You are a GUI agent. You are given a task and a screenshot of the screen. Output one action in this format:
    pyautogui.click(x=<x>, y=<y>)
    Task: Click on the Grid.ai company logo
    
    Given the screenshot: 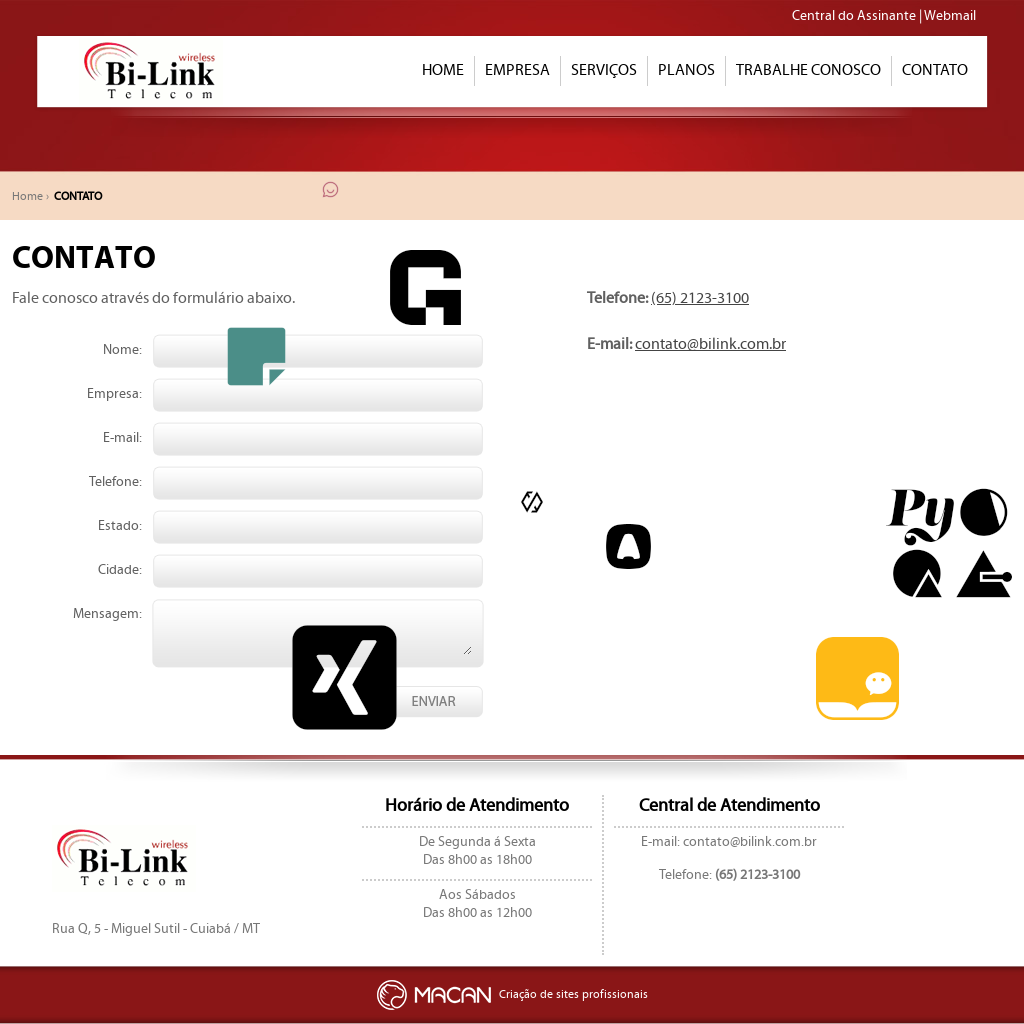 What is the action you would take?
    pyautogui.click(x=425, y=287)
    